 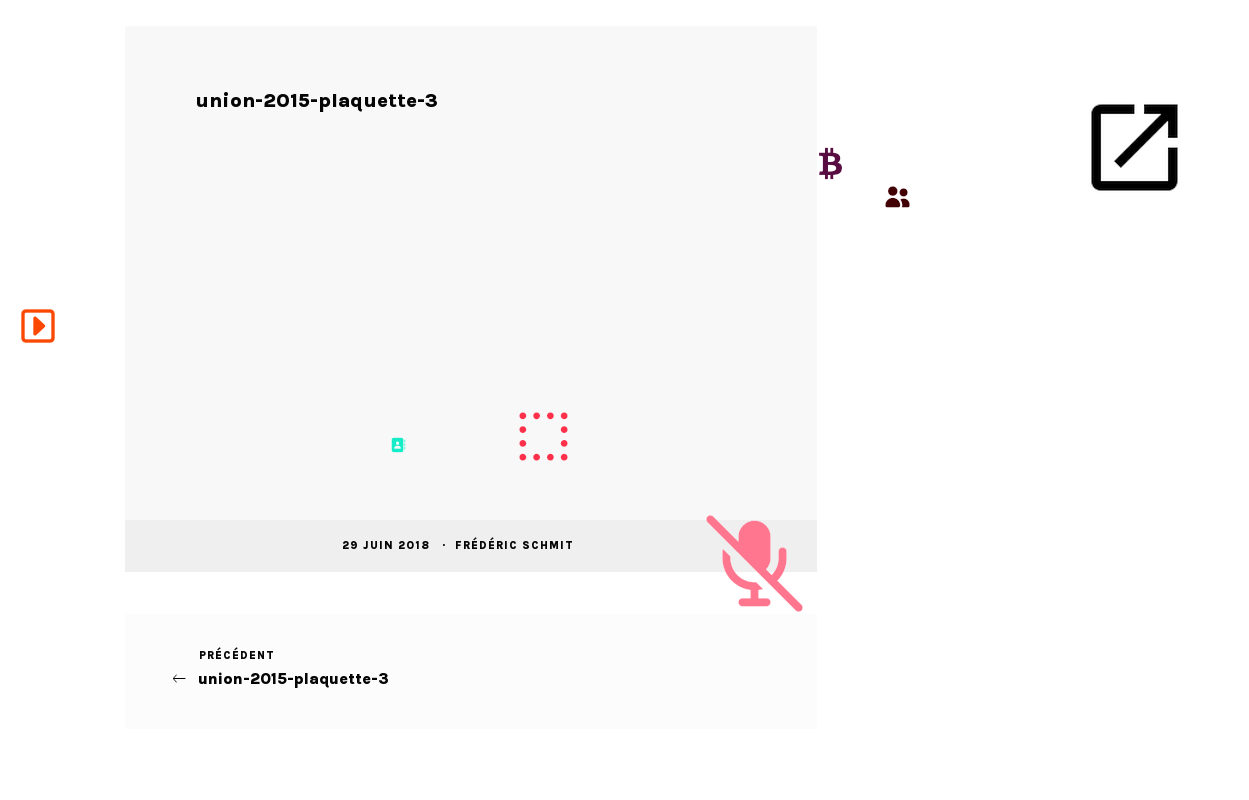 I want to click on view group members, so click(x=897, y=196).